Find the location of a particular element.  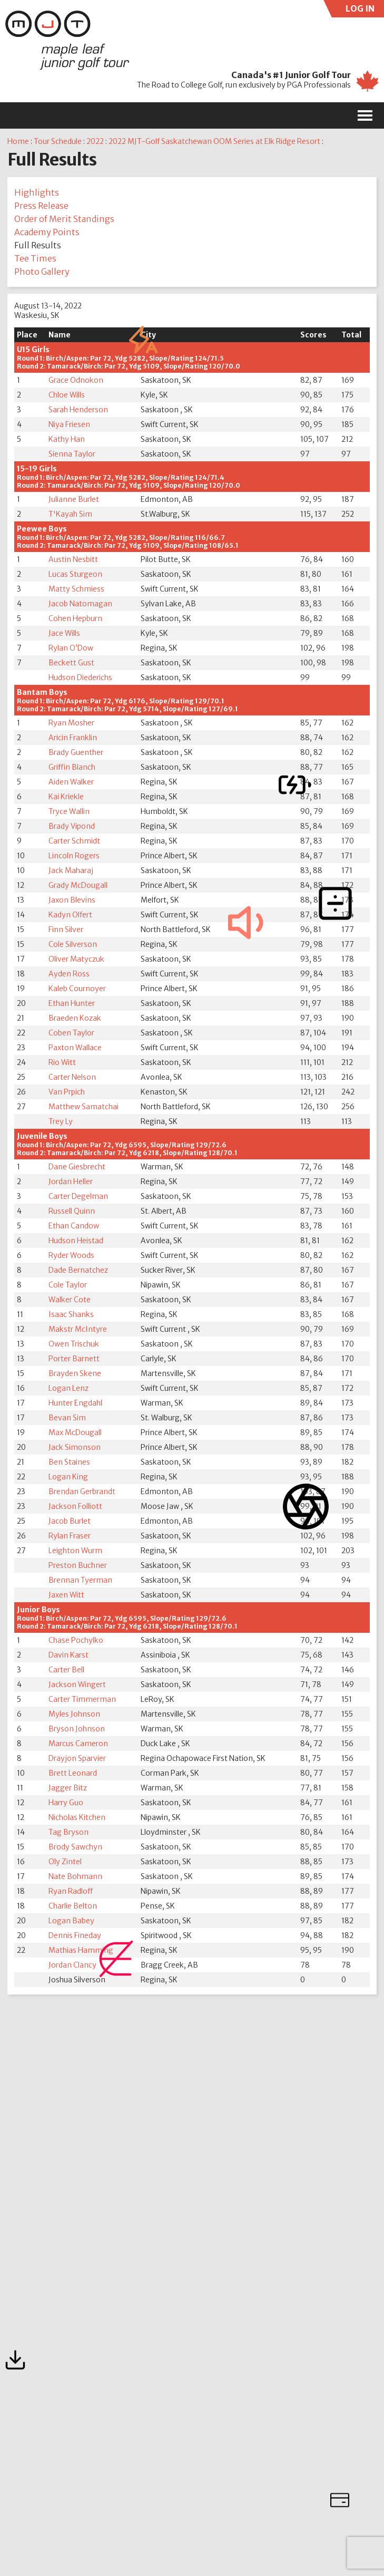

adjust camera aperture settings is located at coordinates (306, 1506).